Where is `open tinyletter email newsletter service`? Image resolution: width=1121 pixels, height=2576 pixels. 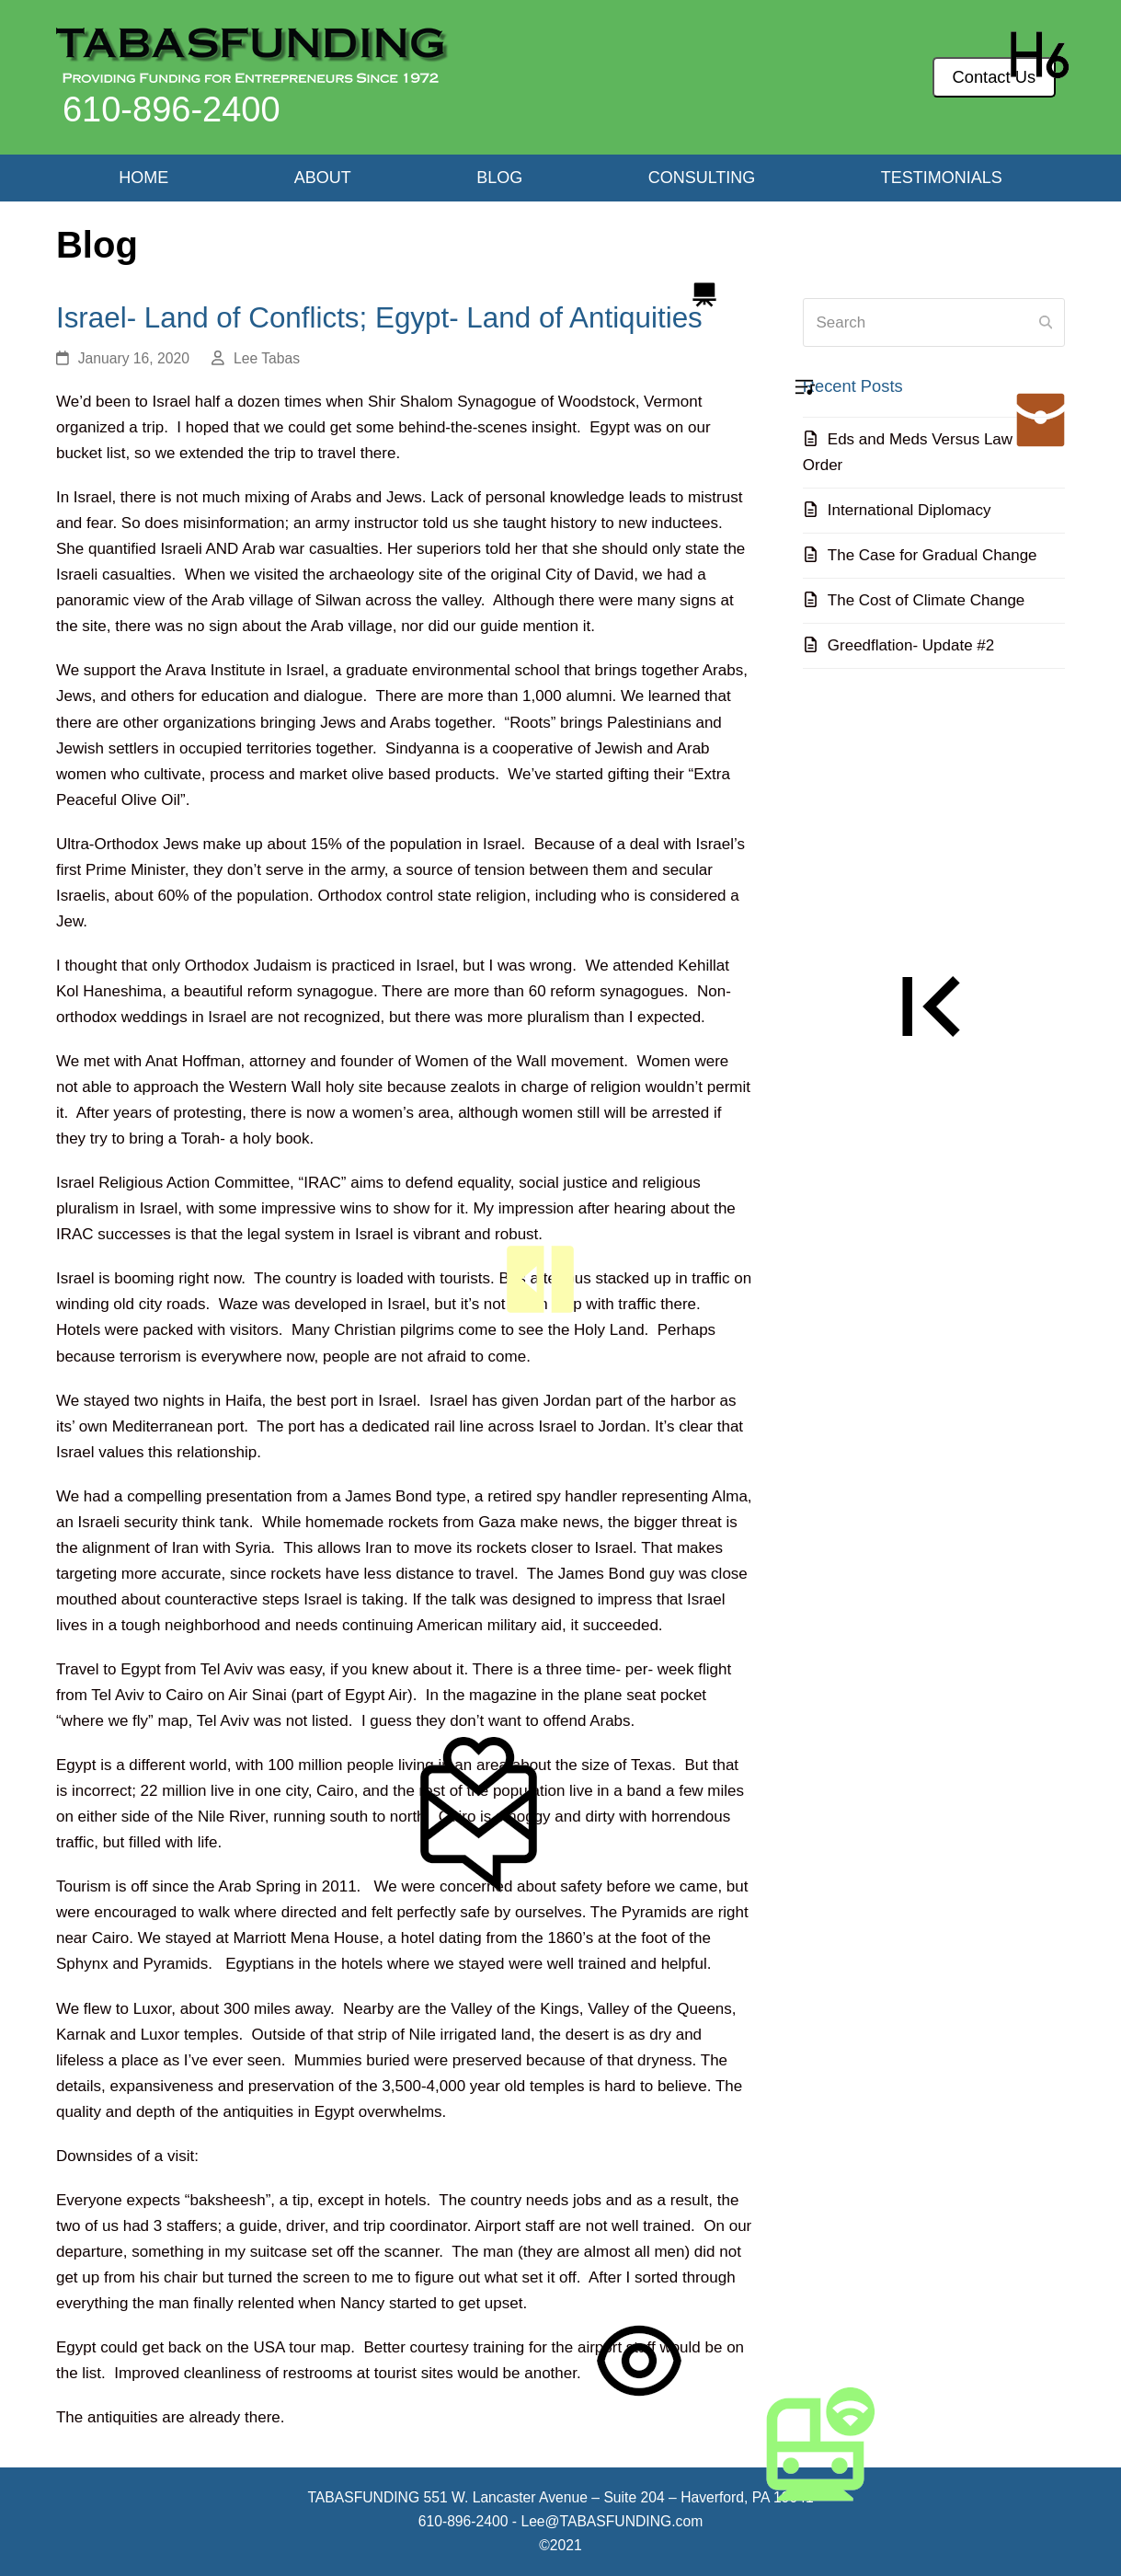
open tinyletter email newsletter service is located at coordinates (478, 1814).